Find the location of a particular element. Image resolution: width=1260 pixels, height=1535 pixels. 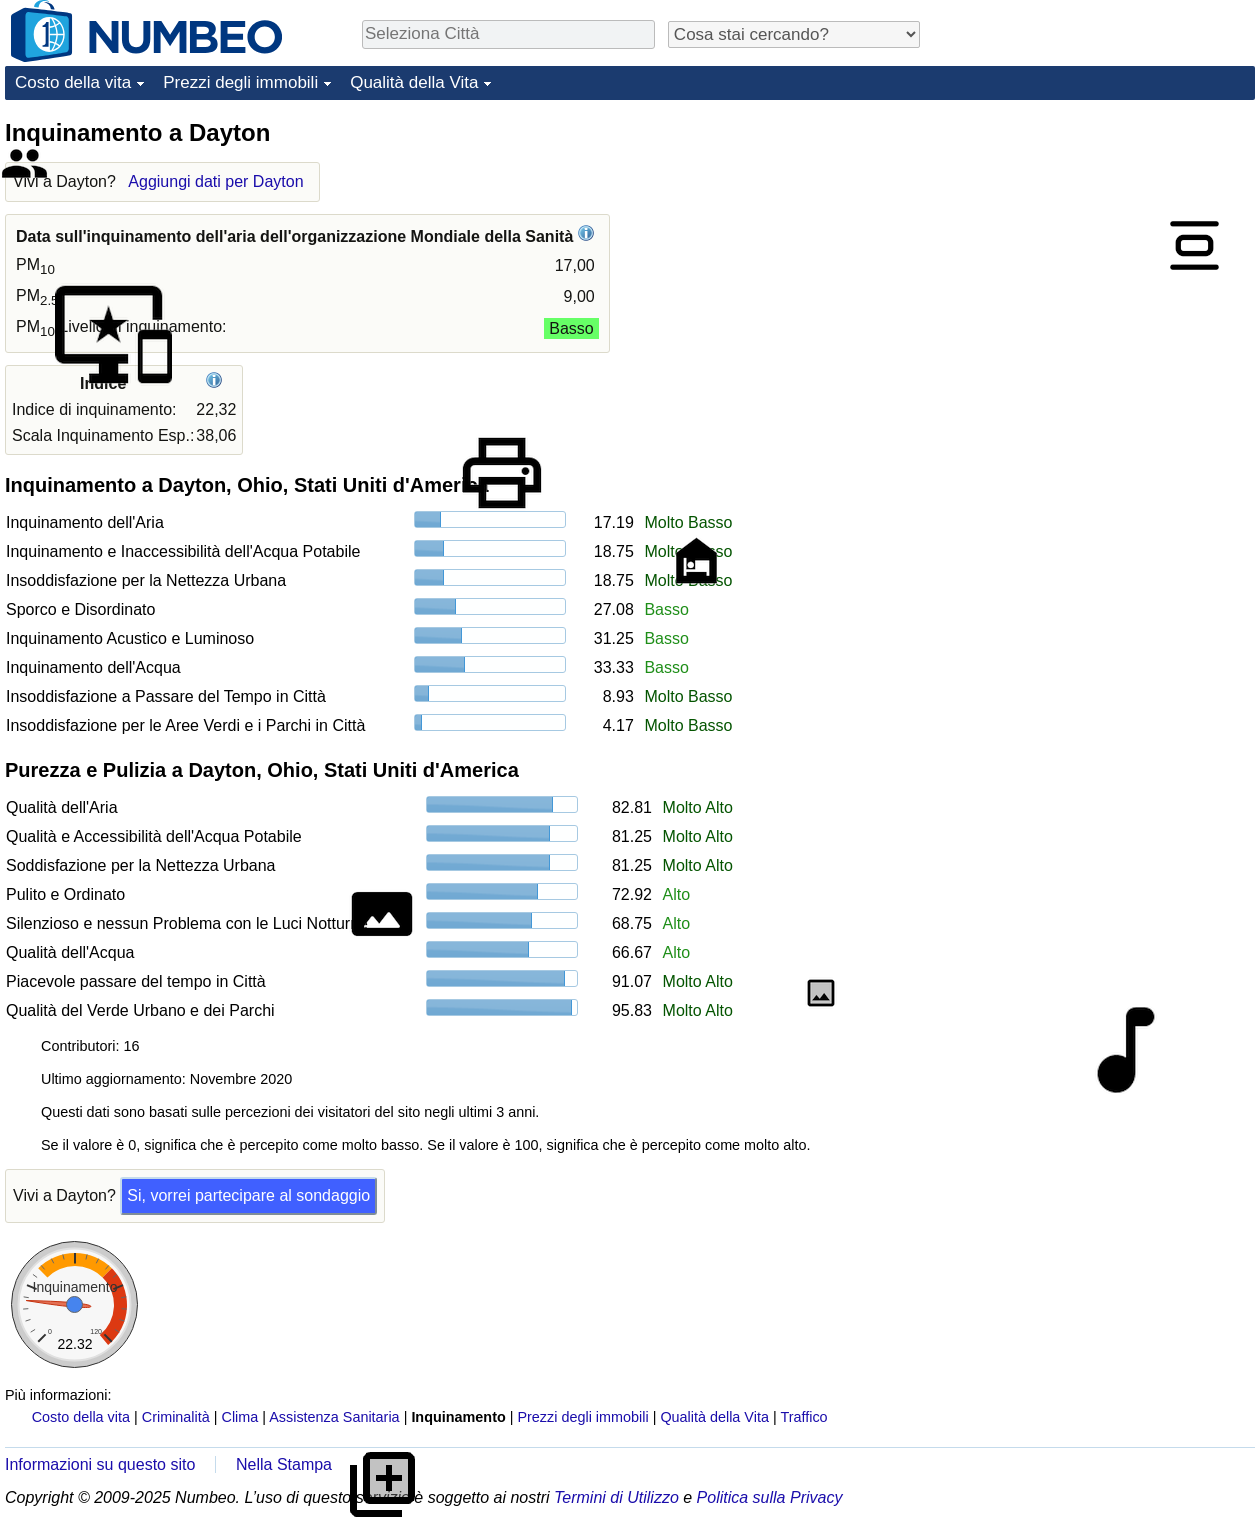

view panoramic photos is located at coordinates (382, 914).